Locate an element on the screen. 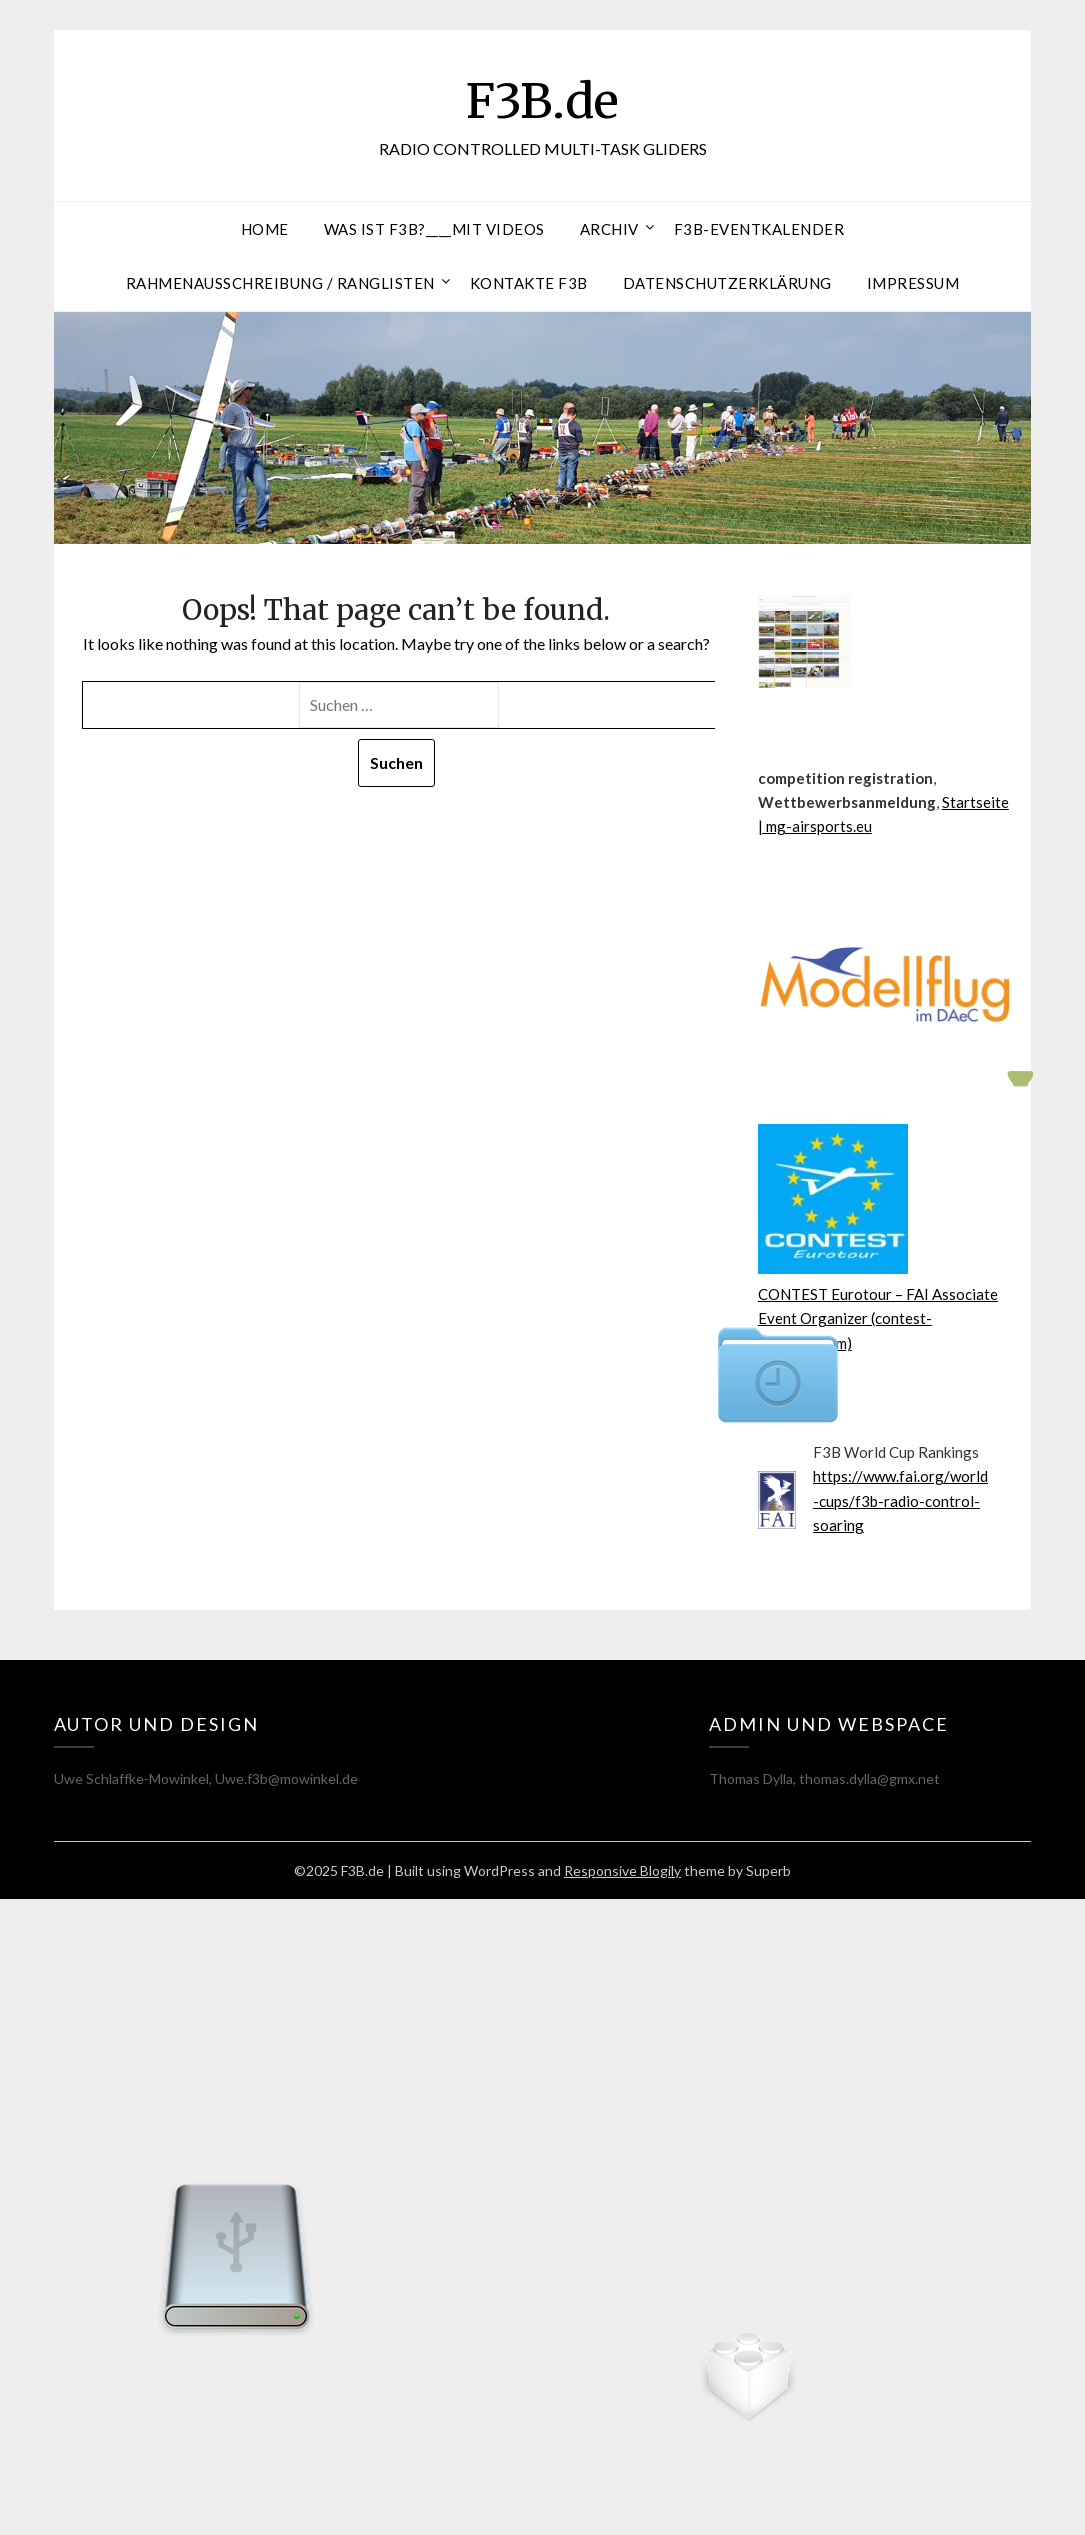 This screenshot has width=1085, height=2535. access food or recipe section is located at coordinates (1020, 1077).